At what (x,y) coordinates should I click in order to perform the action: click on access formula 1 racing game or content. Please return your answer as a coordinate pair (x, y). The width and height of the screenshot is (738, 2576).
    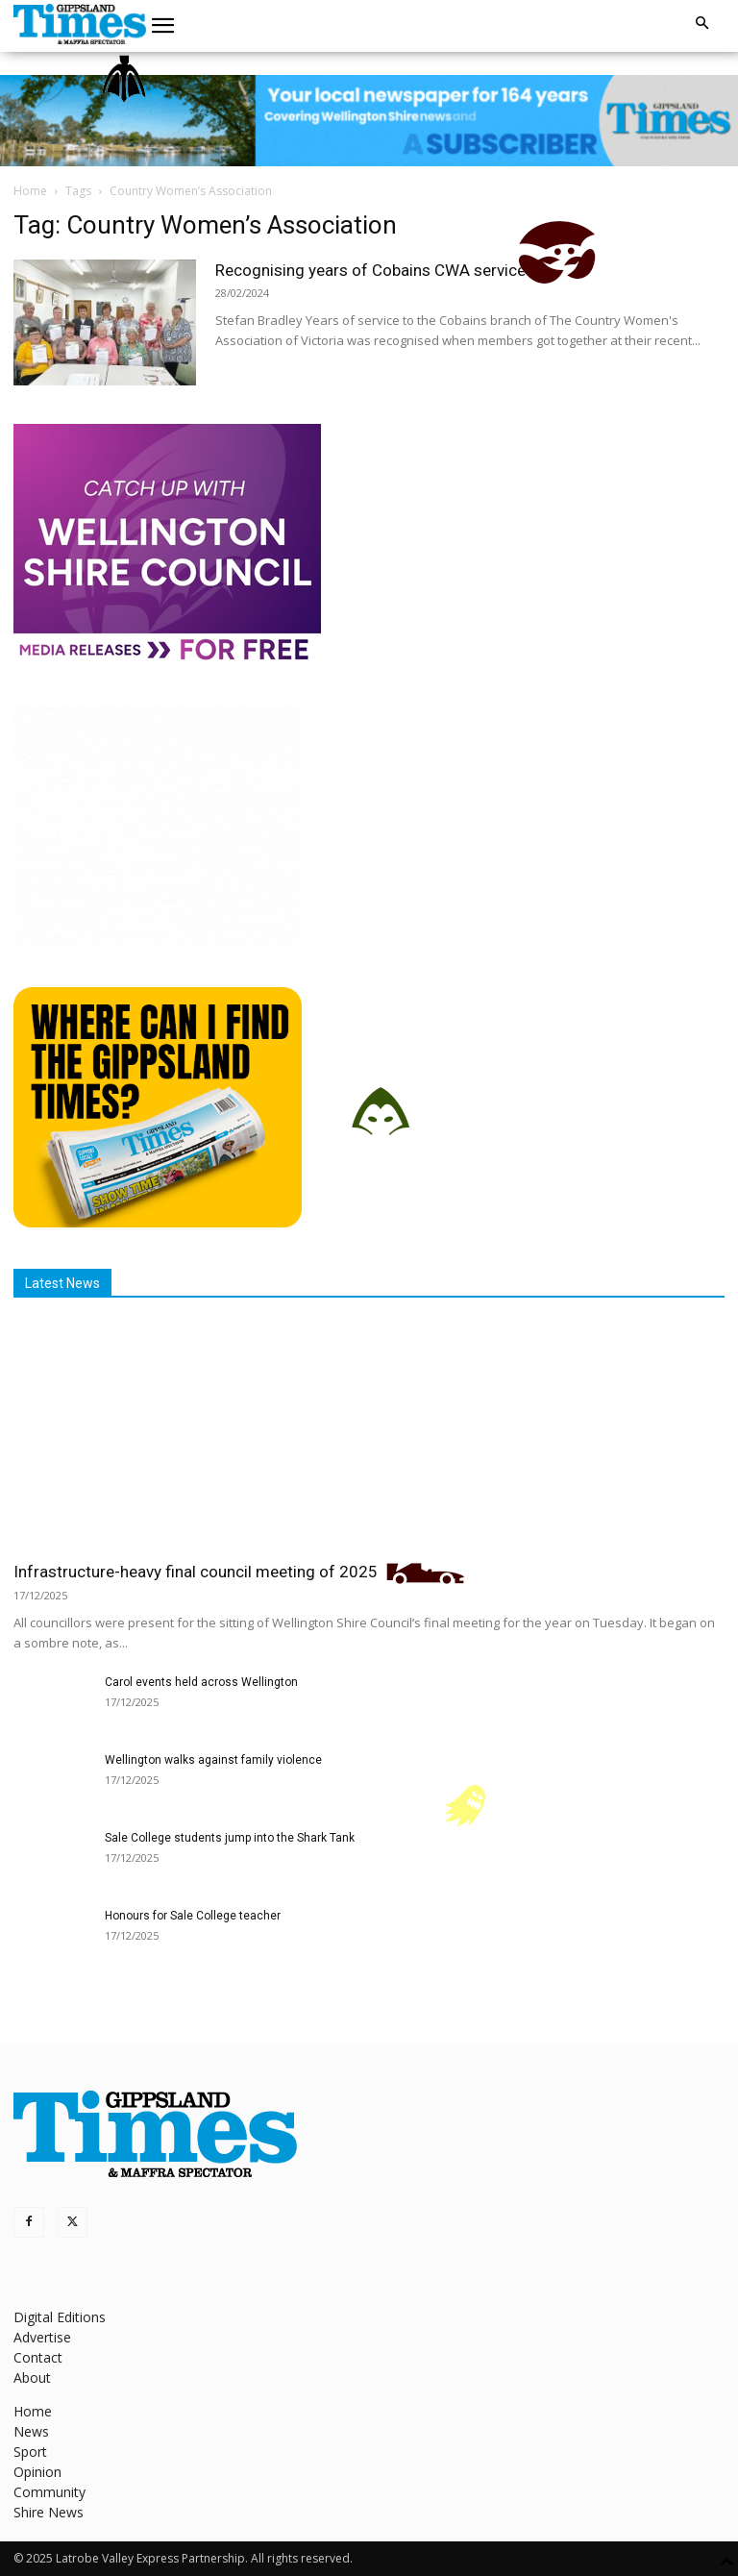
    Looking at the image, I should click on (426, 1573).